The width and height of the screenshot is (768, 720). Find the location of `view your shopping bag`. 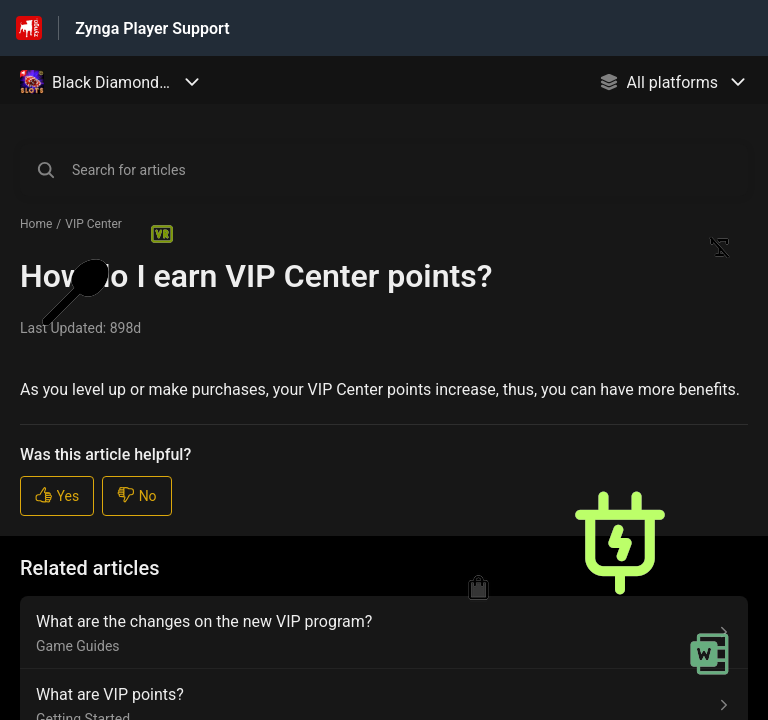

view your shopping bag is located at coordinates (478, 587).